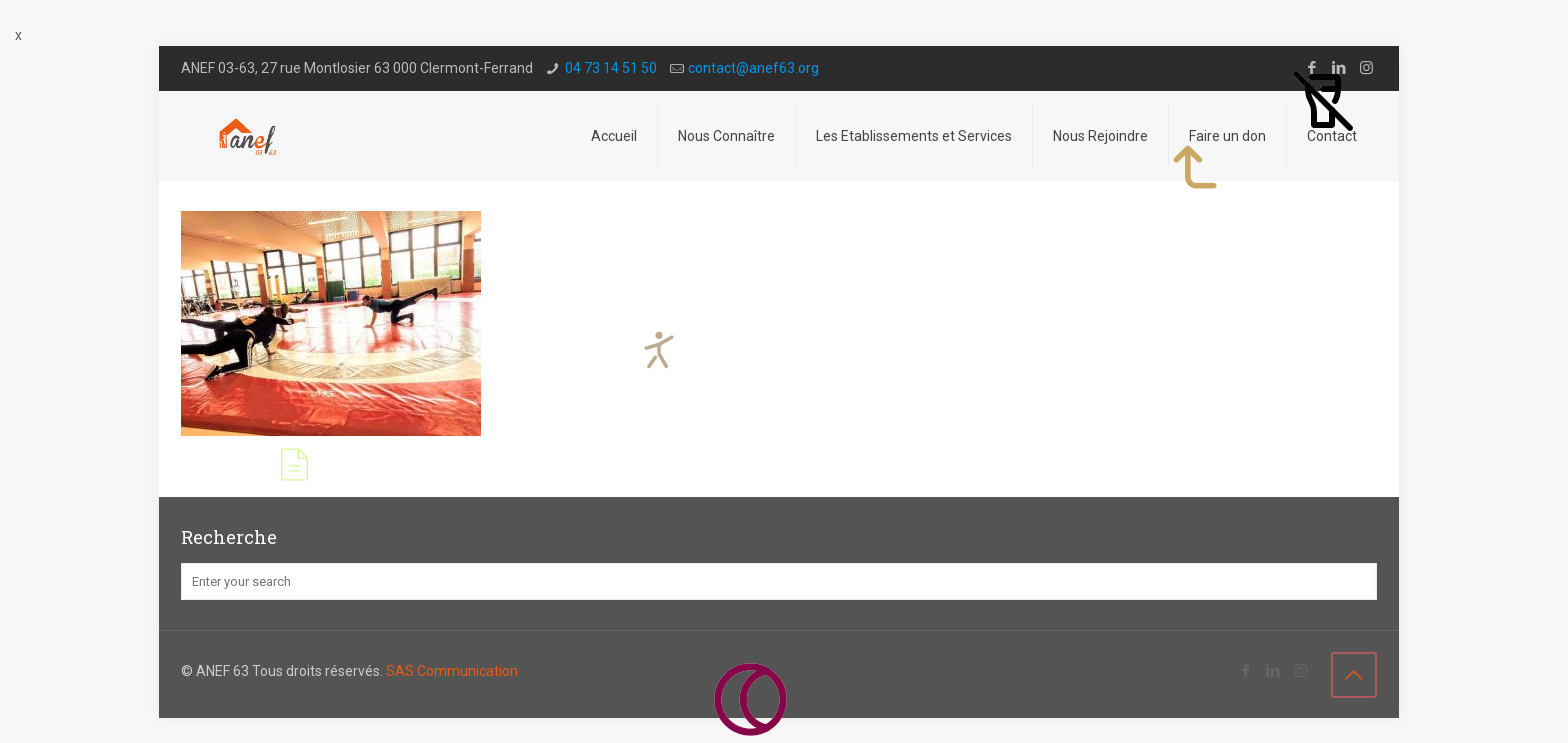 This screenshot has height=743, width=1568. Describe the element at coordinates (1323, 101) in the screenshot. I see `no alcohol allowed` at that location.